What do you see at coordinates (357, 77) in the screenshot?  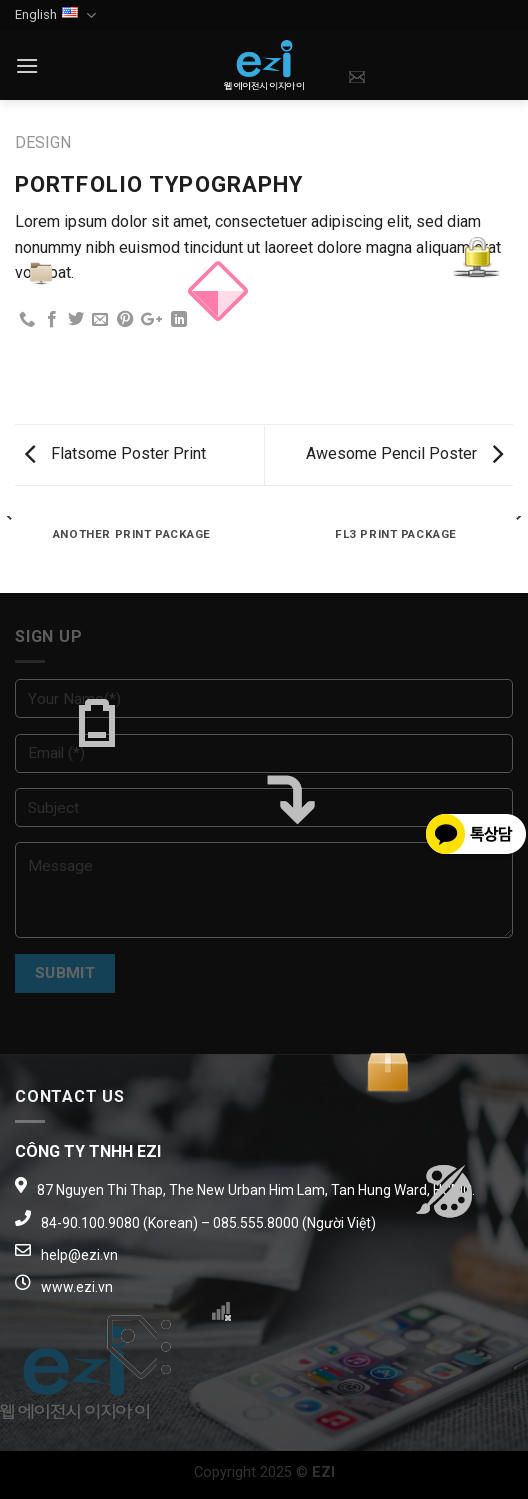 I see `open email application` at bounding box center [357, 77].